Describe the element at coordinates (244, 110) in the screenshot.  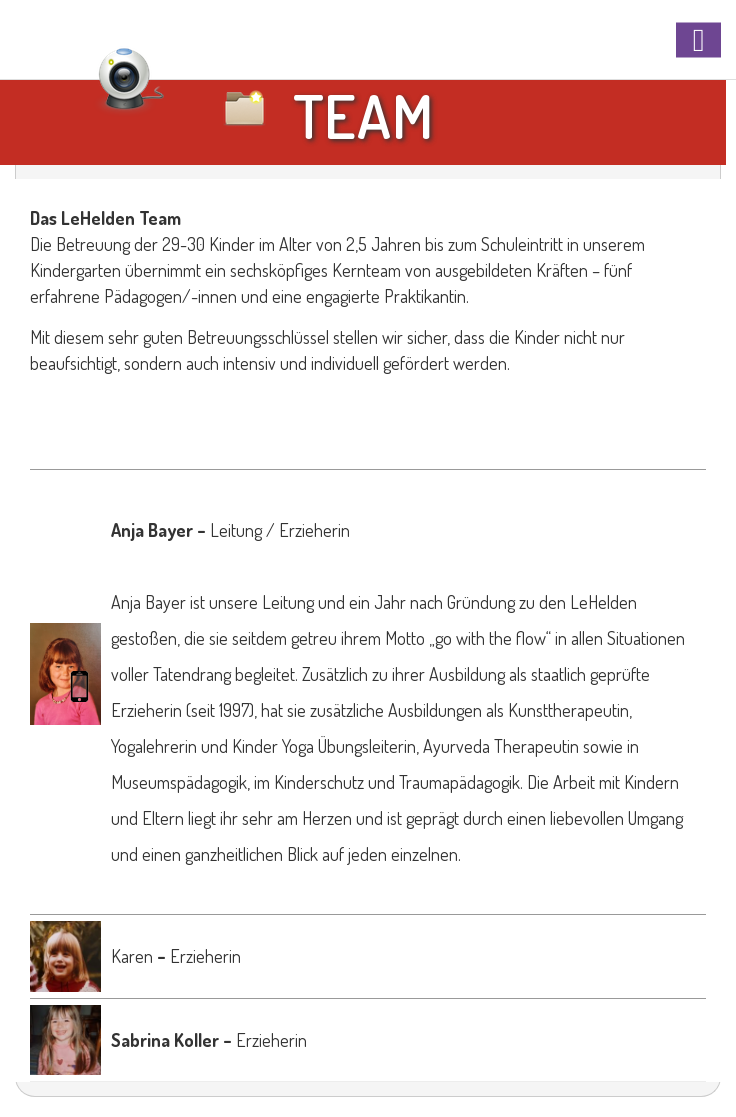
I see `create a new folder` at that location.